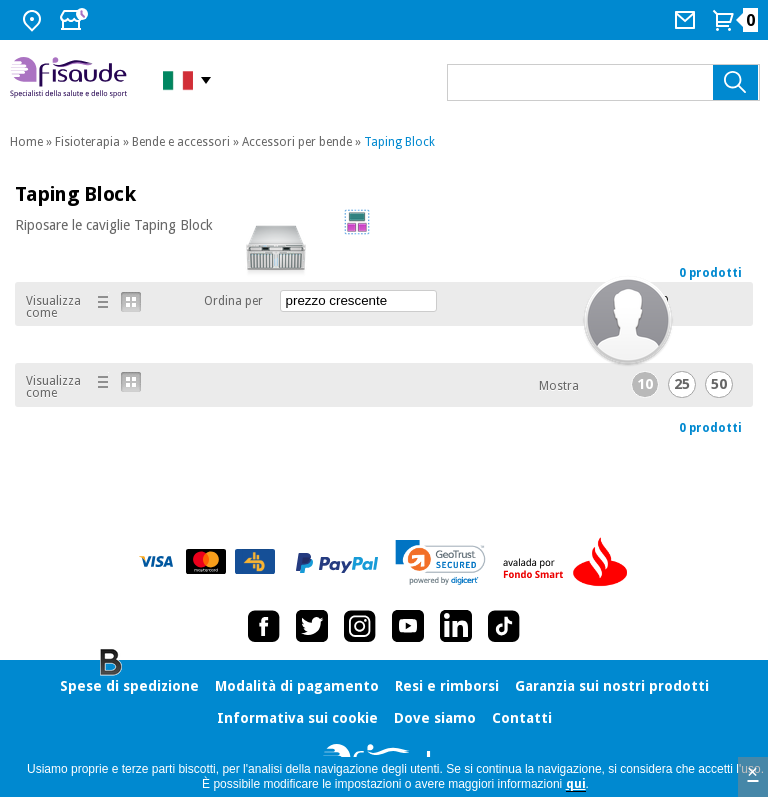  What do you see at coordinates (357, 222) in the screenshot?
I see `select all items in the current view` at bounding box center [357, 222].